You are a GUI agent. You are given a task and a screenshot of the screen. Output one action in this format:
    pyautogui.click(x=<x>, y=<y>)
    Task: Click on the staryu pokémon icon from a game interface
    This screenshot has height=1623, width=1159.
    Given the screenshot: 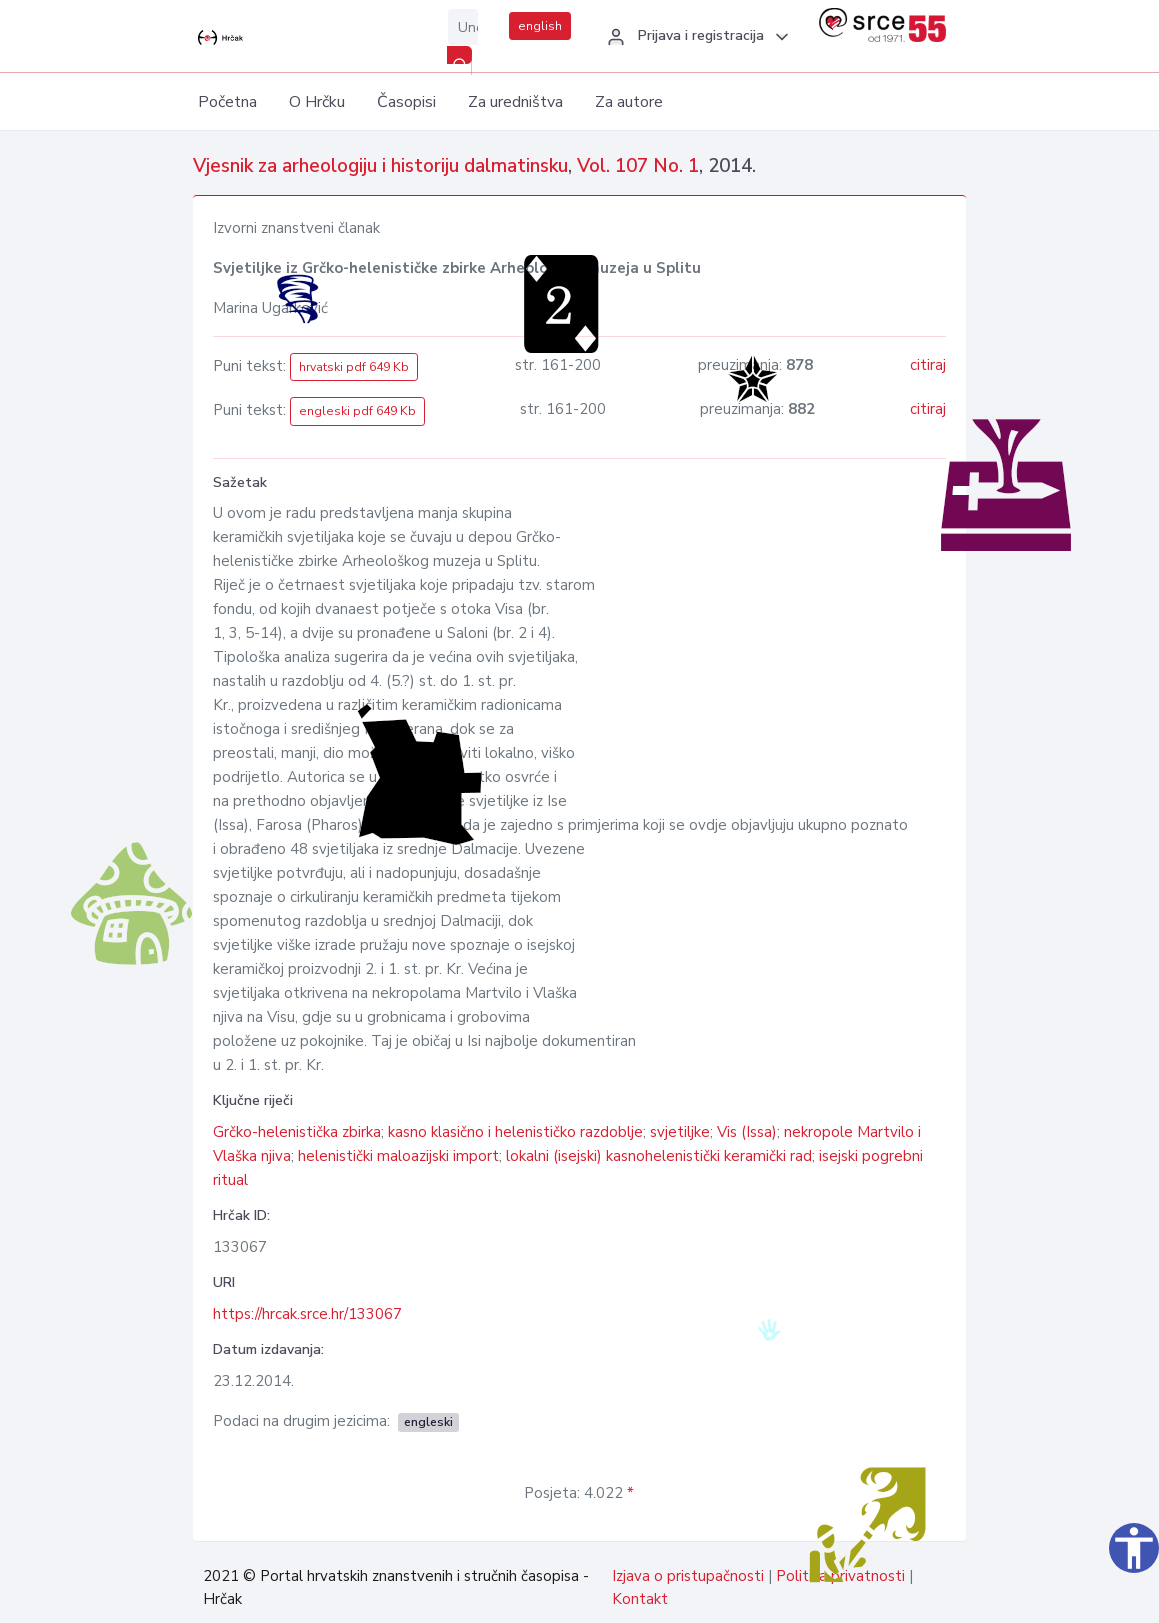 What is the action you would take?
    pyautogui.click(x=753, y=379)
    